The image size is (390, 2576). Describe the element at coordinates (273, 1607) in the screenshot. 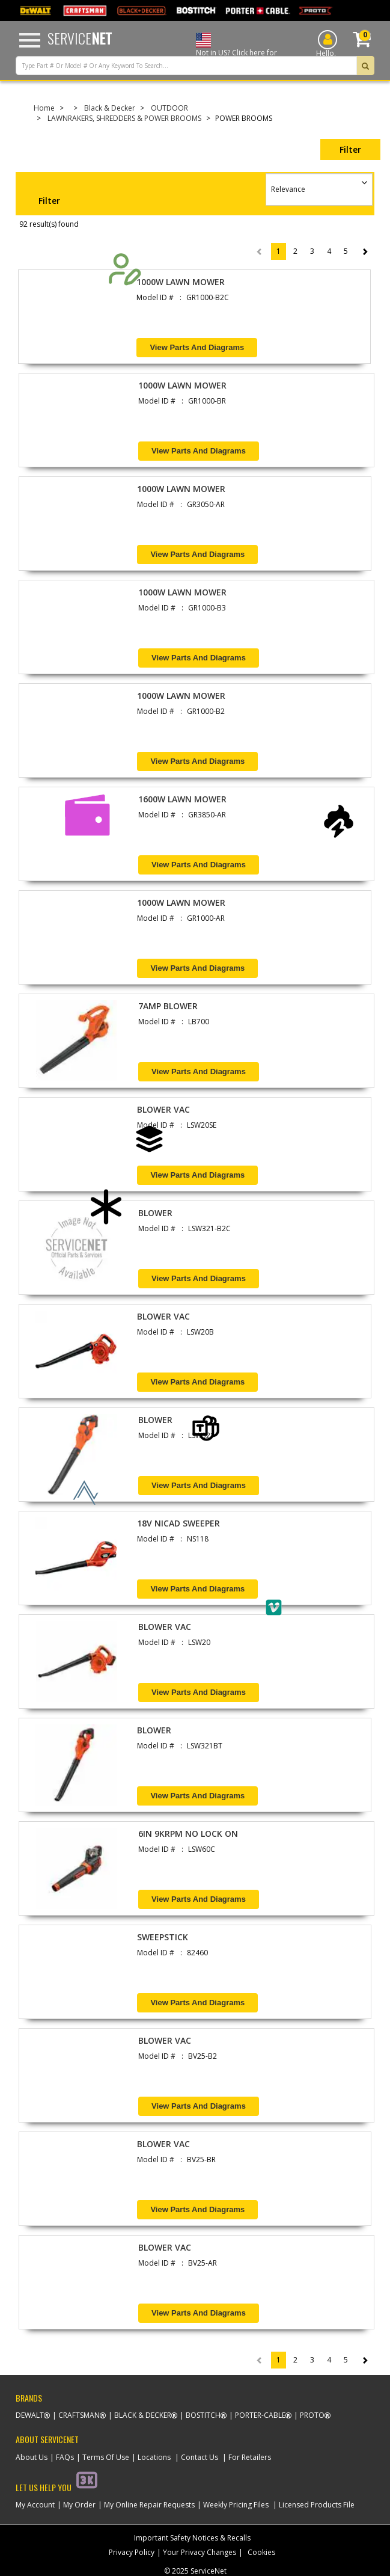

I see `open Vimeo app or website` at that location.